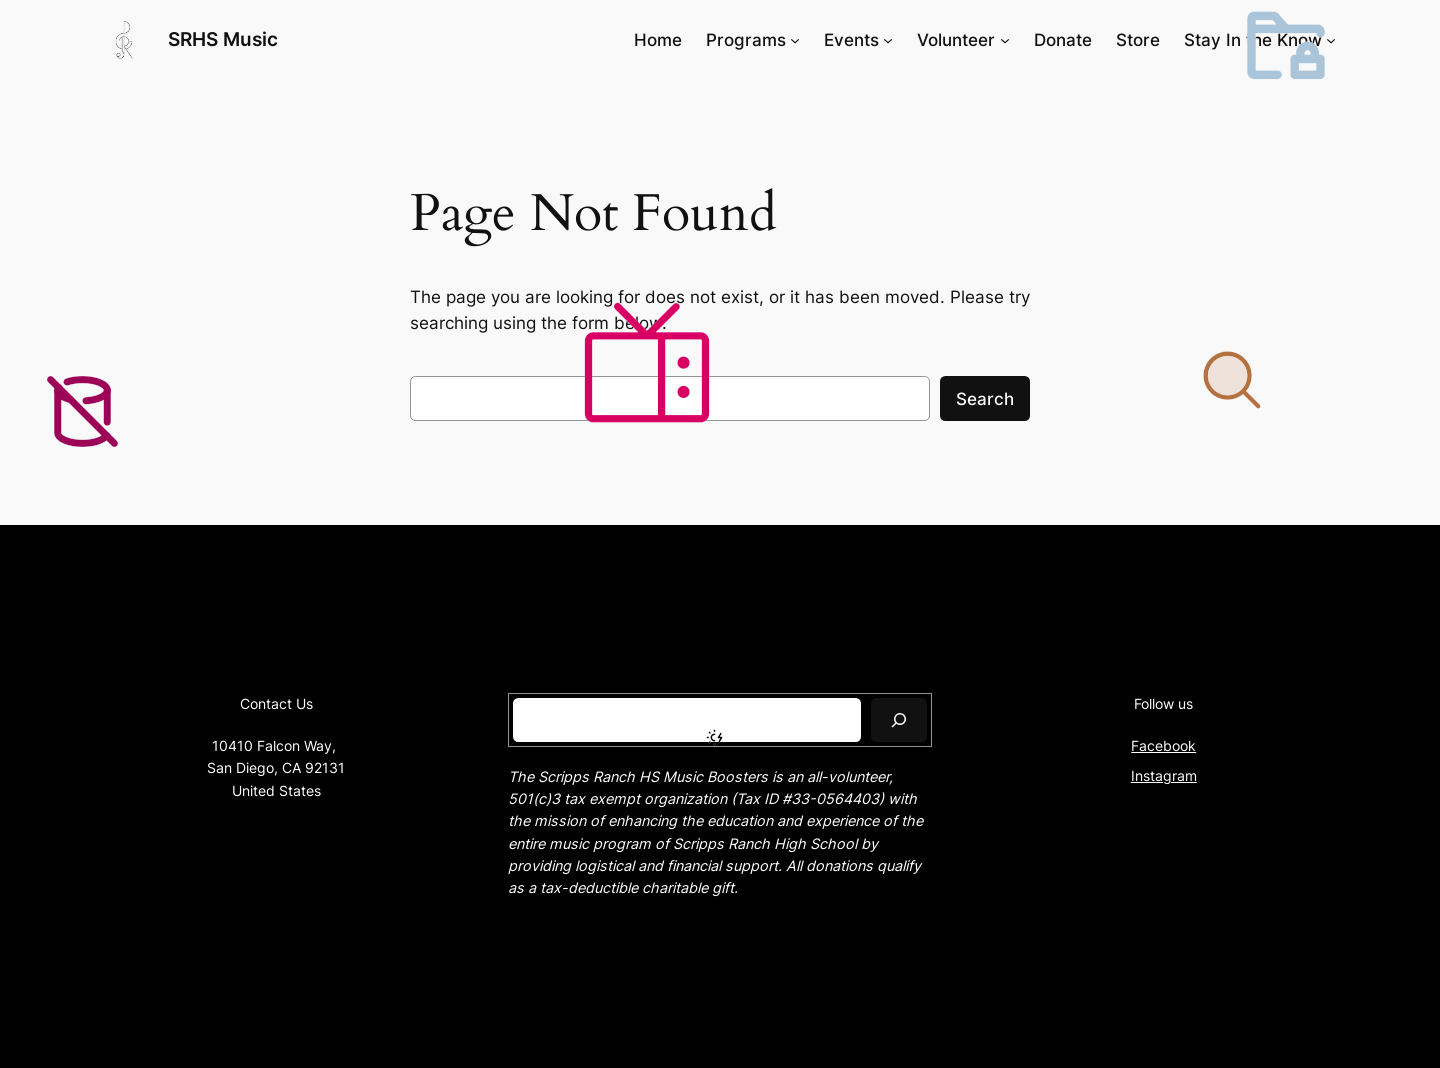 Image resolution: width=1440 pixels, height=1068 pixels. Describe the element at coordinates (647, 370) in the screenshot. I see `access TV or video streaming features` at that location.